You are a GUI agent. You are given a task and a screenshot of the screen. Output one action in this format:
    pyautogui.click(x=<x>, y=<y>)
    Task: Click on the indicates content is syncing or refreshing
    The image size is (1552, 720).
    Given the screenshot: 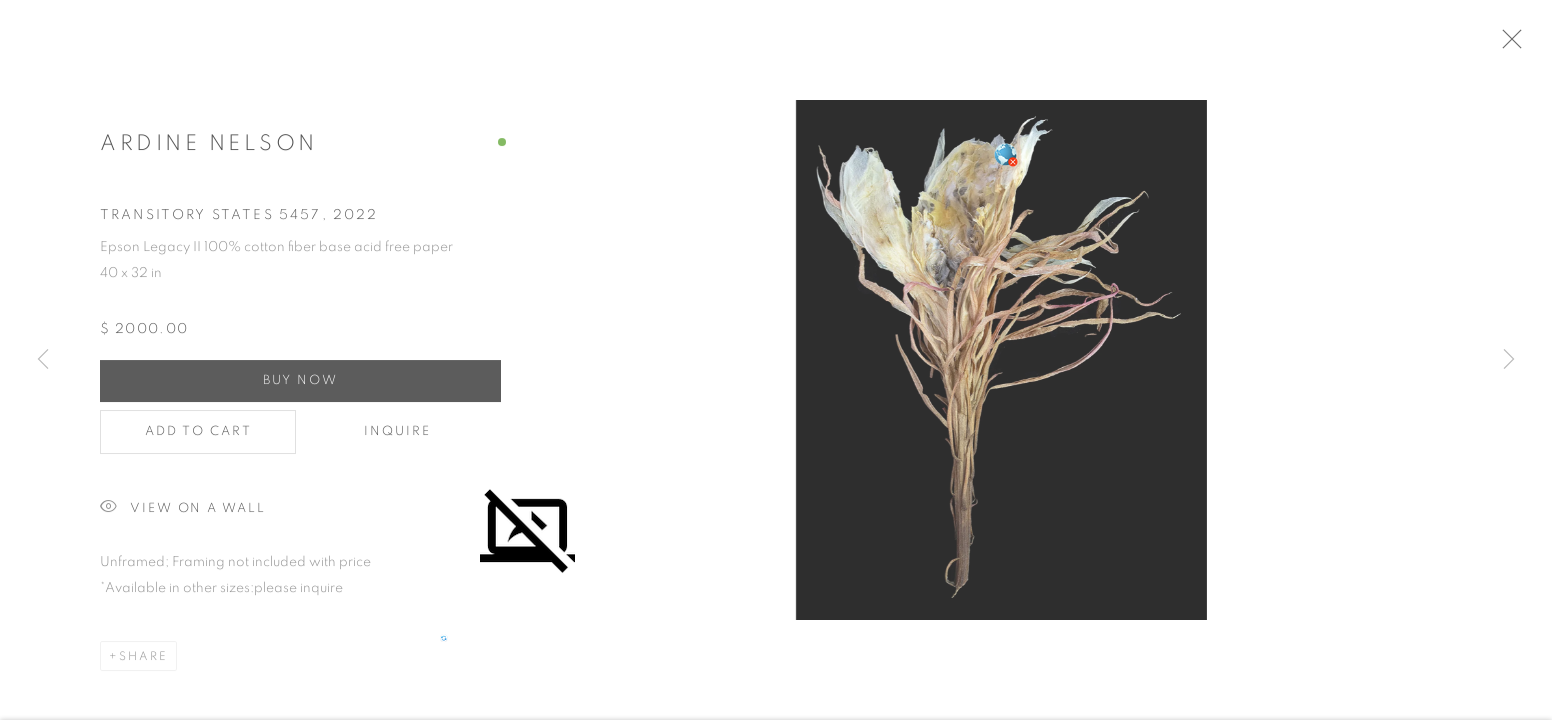 What is the action you would take?
    pyautogui.click(x=448, y=634)
    